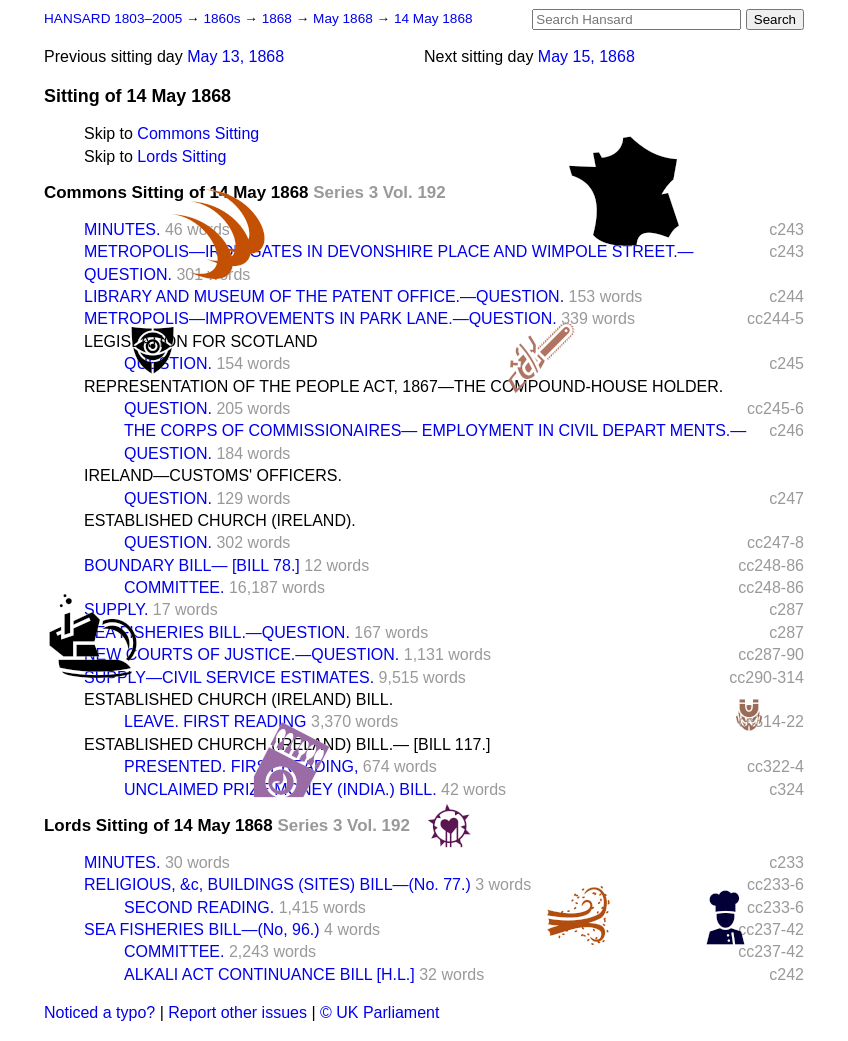 The image size is (848, 1041). Describe the element at coordinates (449, 825) in the screenshot. I see `indicates damage or health loss in a game` at that location.